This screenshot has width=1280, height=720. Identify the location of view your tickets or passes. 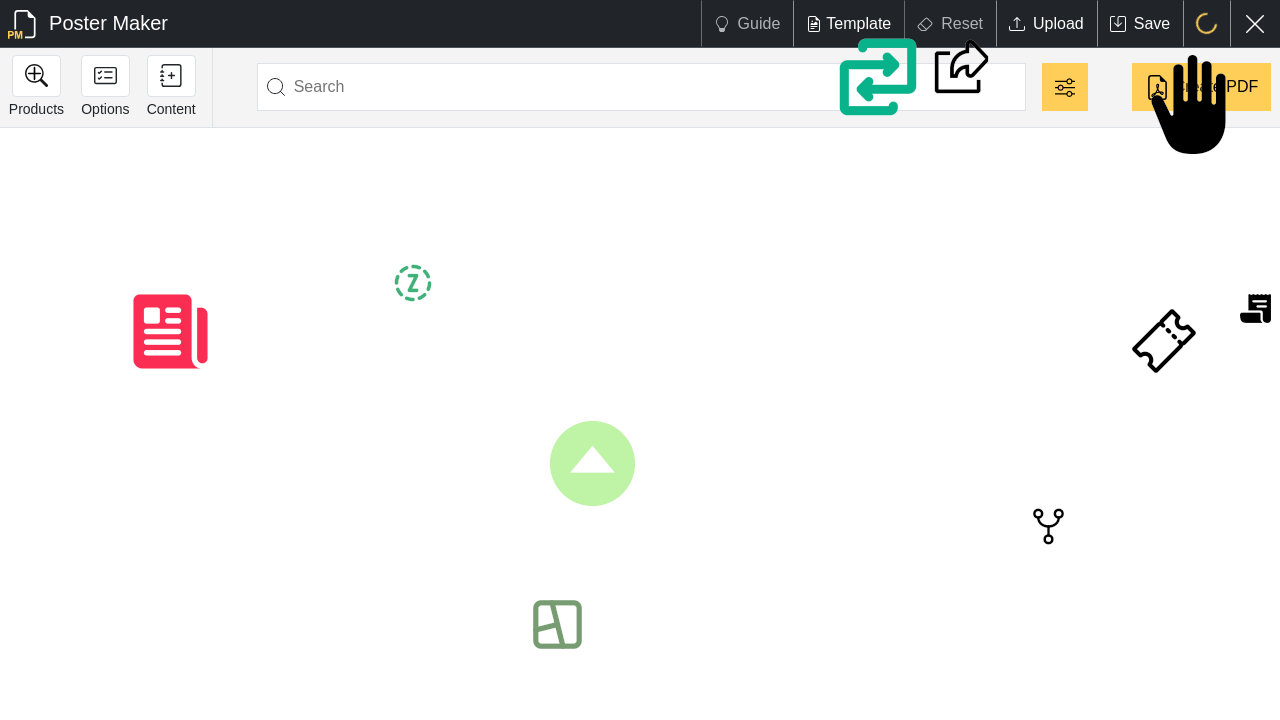
(1164, 341).